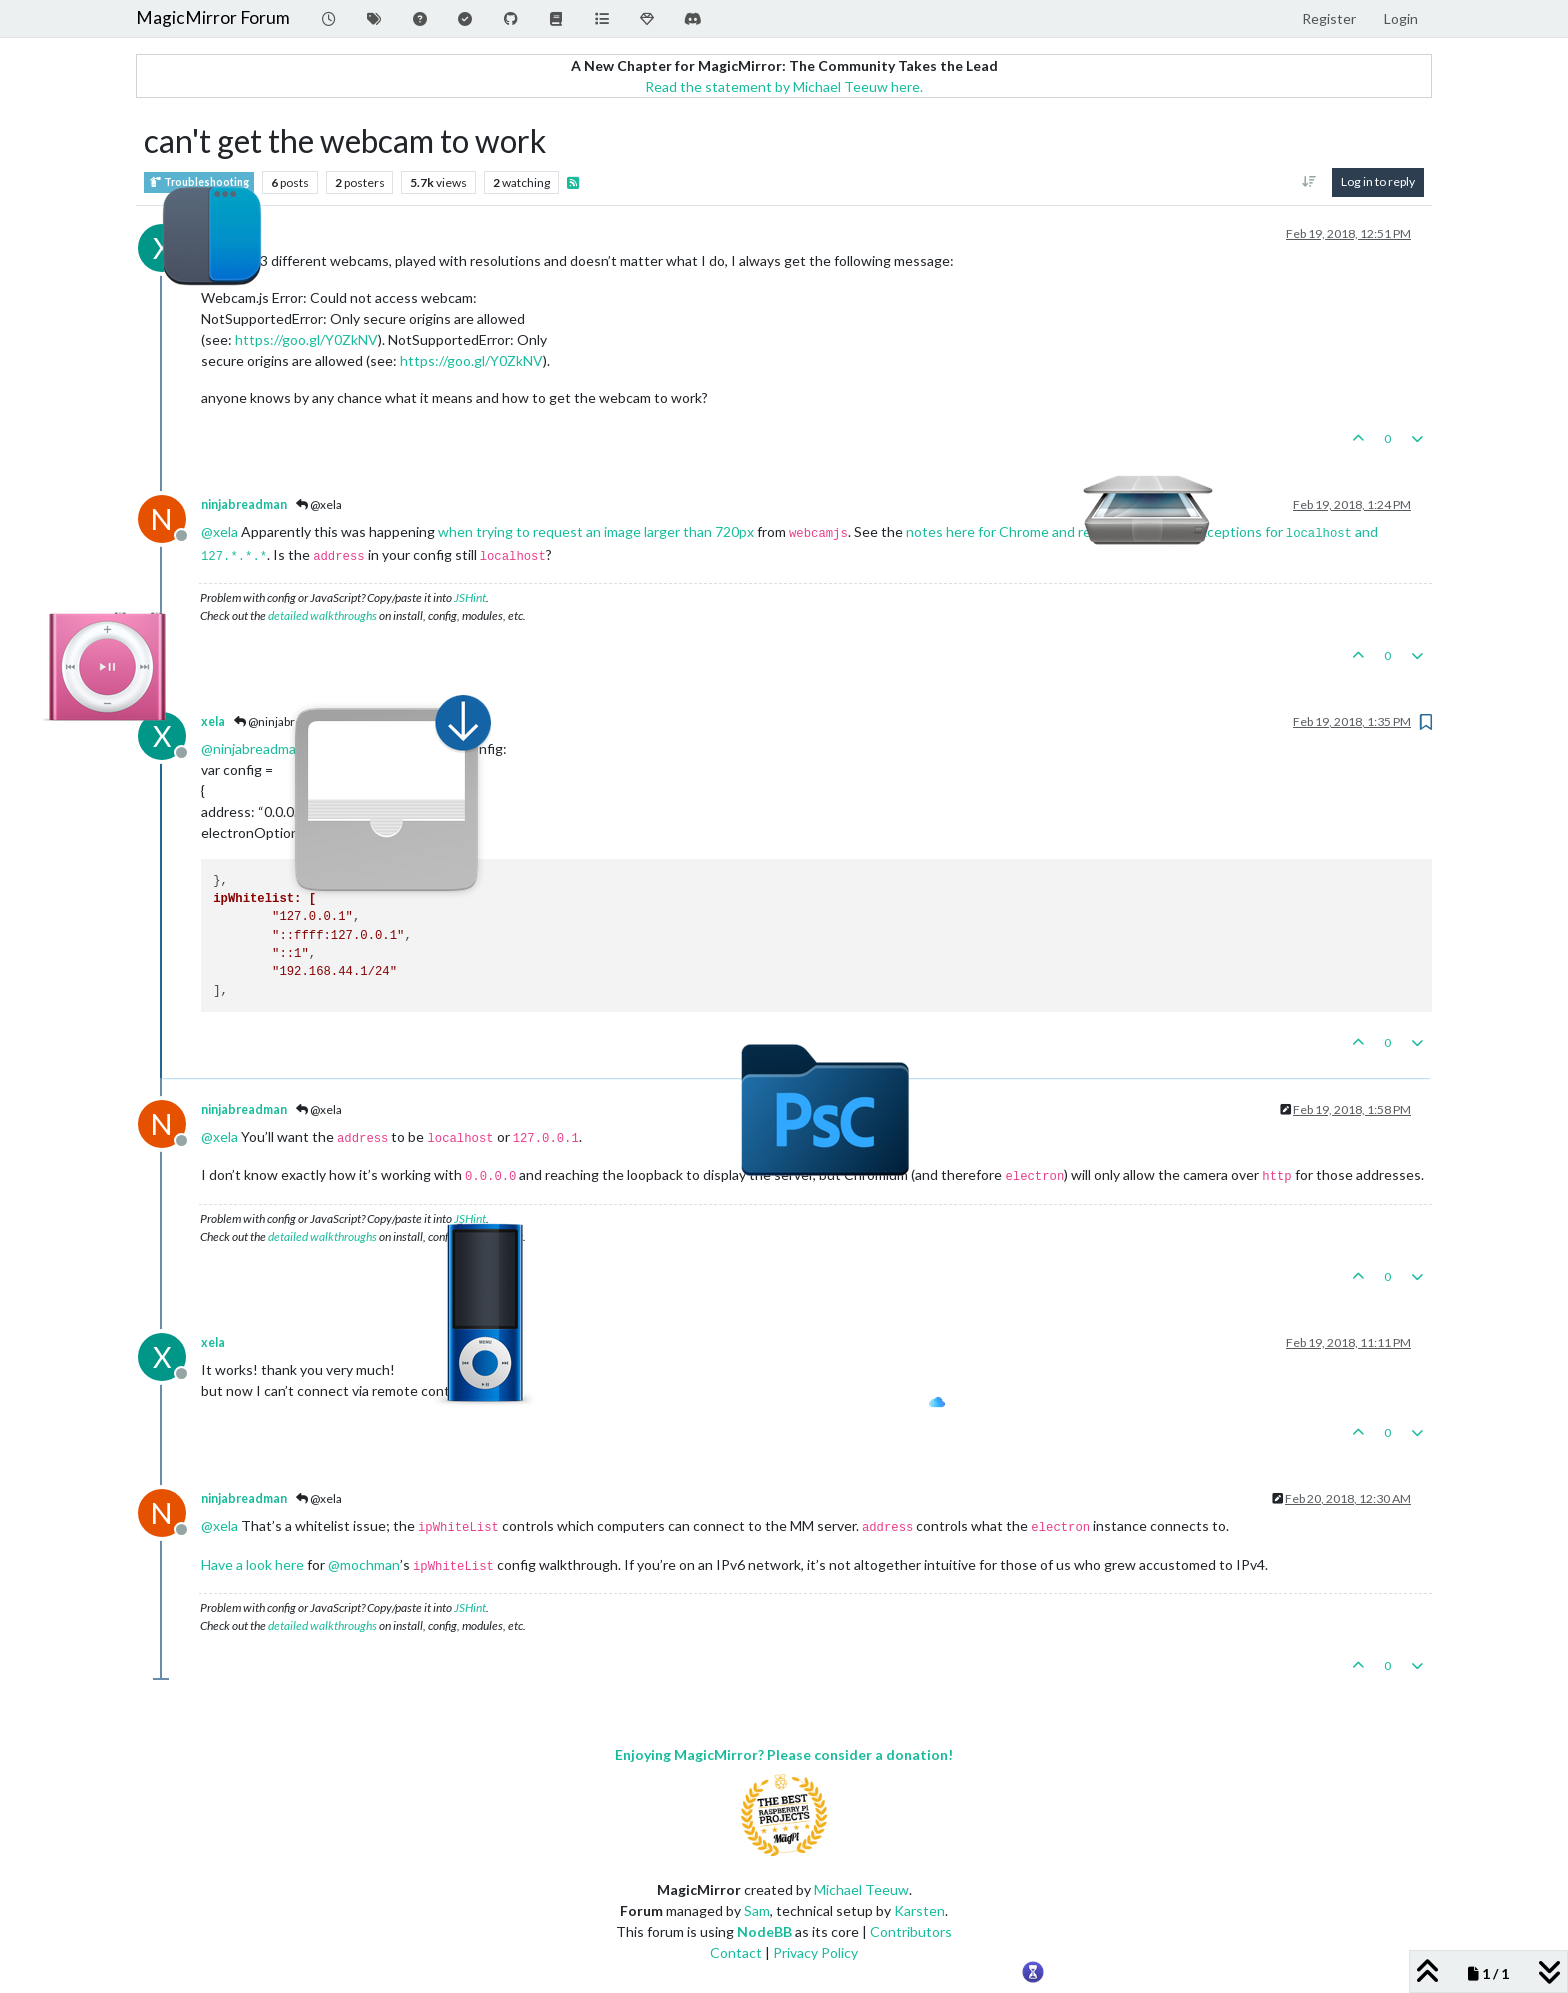  Describe the element at coordinates (937, 1402) in the screenshot. I see `access iCloud Drive cloud storage` at that location.